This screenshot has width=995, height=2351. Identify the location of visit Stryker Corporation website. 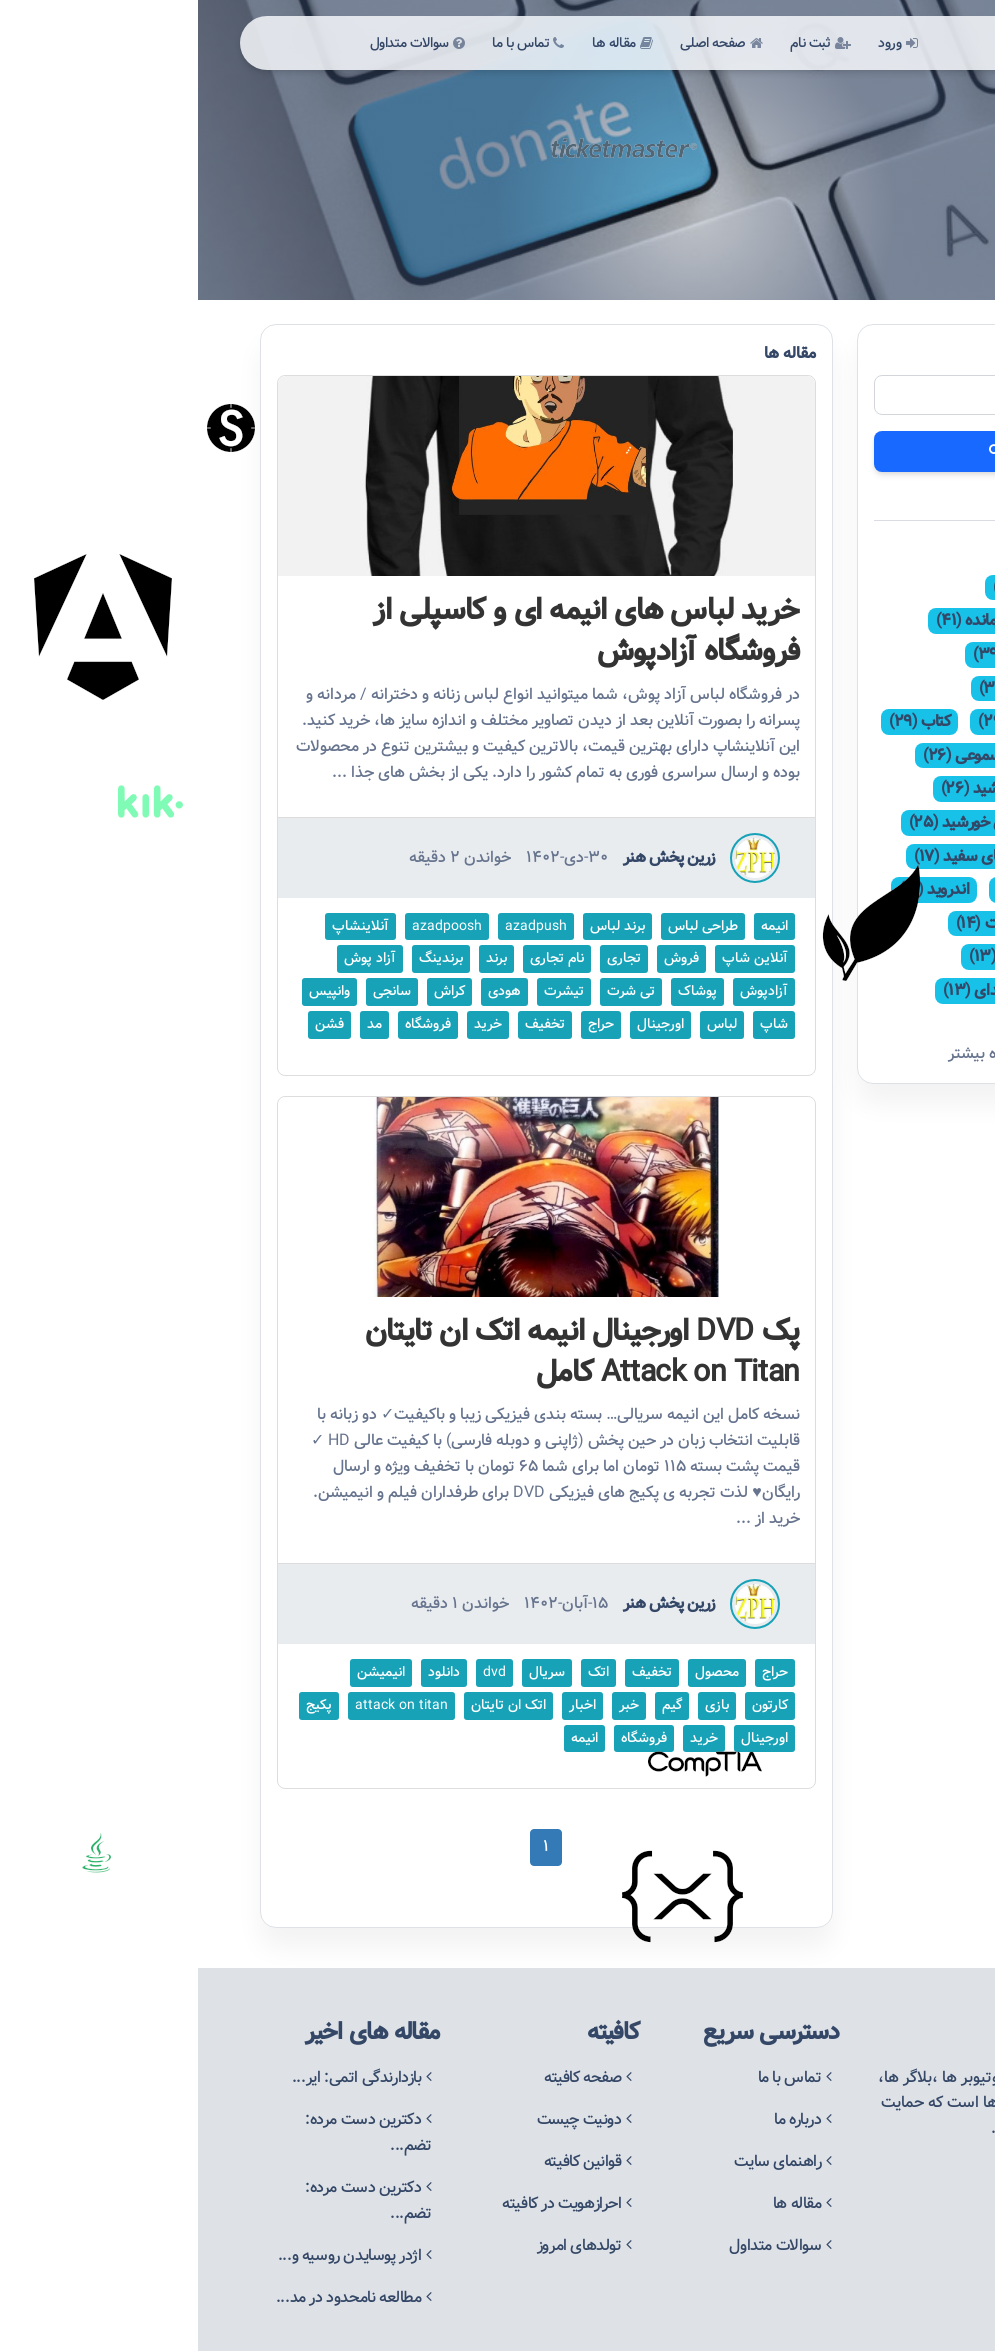
(231, 428).